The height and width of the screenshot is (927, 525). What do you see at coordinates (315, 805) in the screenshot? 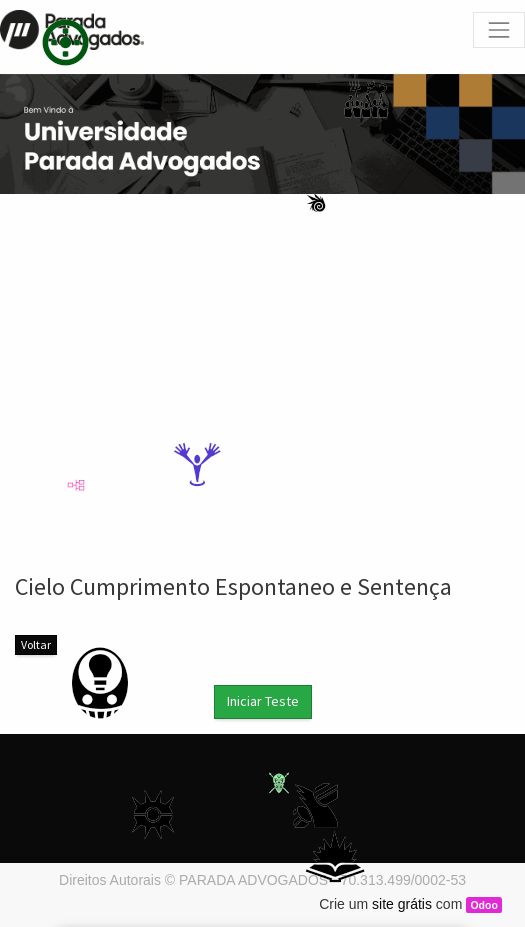
I see `split wood or gather firewood in a crafting game` at bounding box center [315, 805].